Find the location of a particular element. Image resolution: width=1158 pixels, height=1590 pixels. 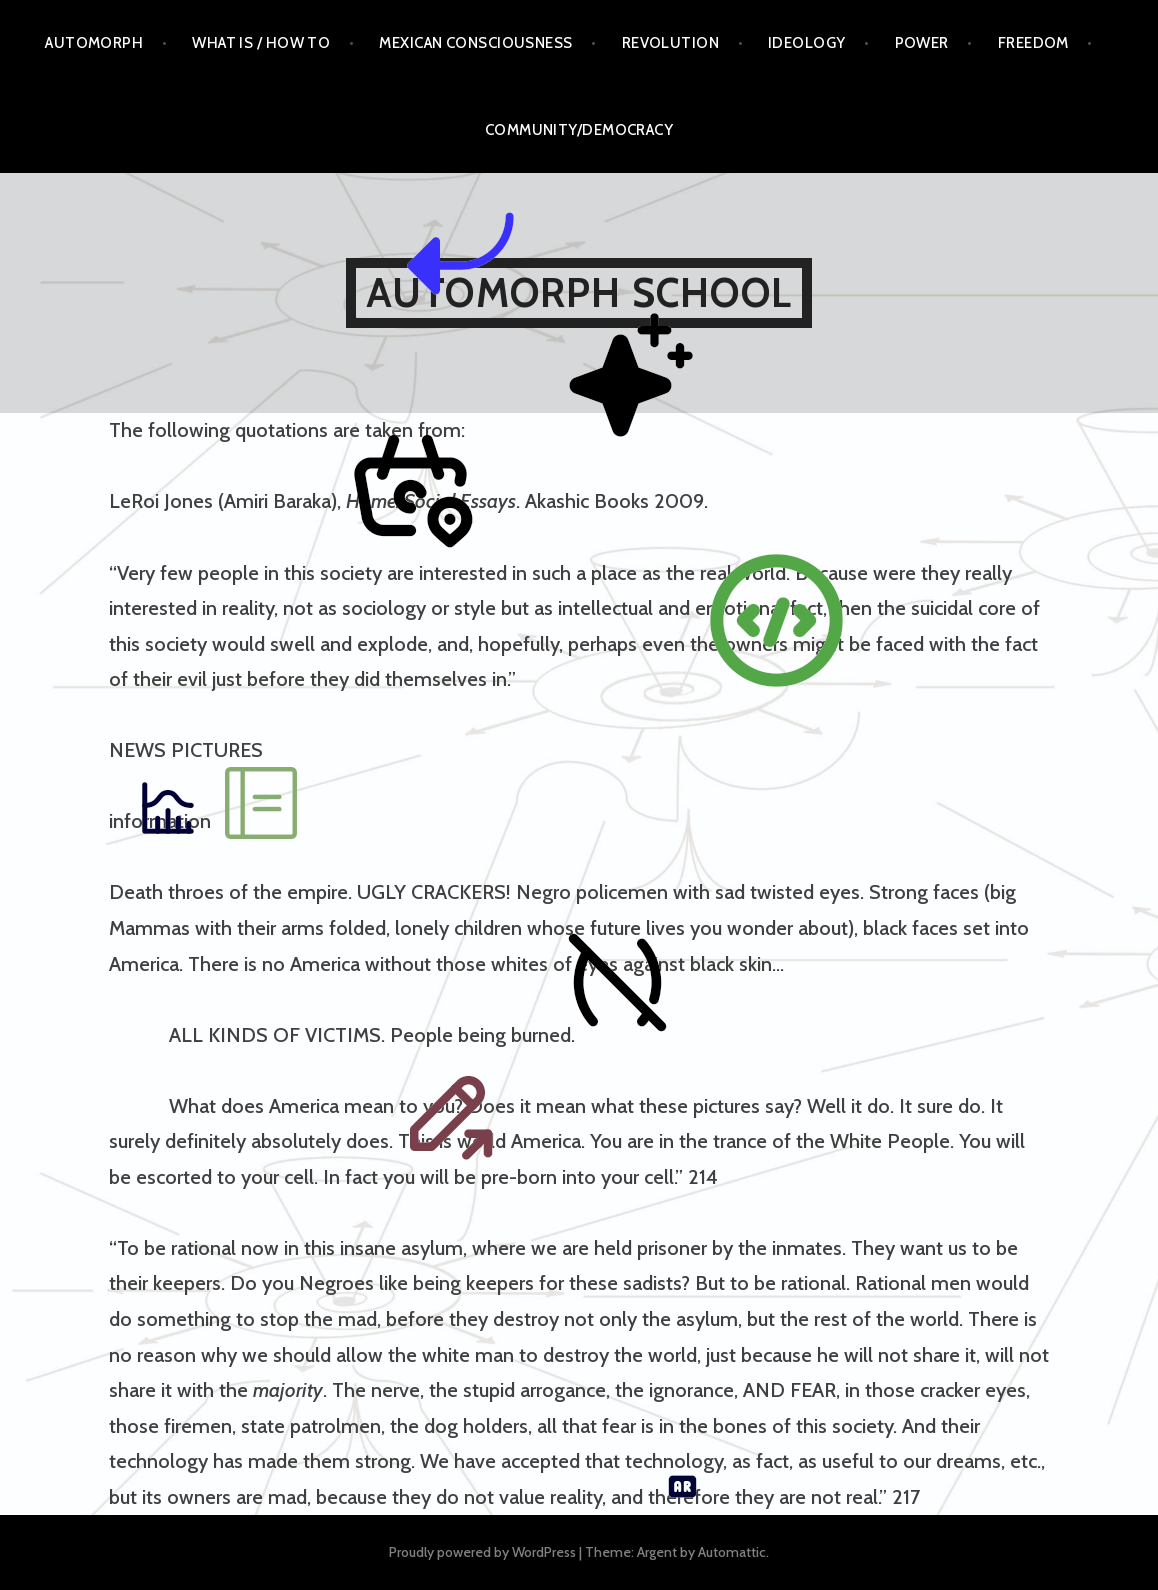

access code or developer settings is located at coordinates (776, 620).